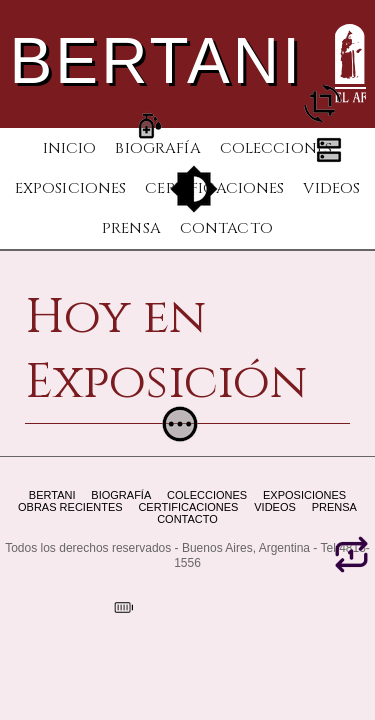 The image size is (375, 720). I want to click on access server or DNS settings, so click(329, 150).